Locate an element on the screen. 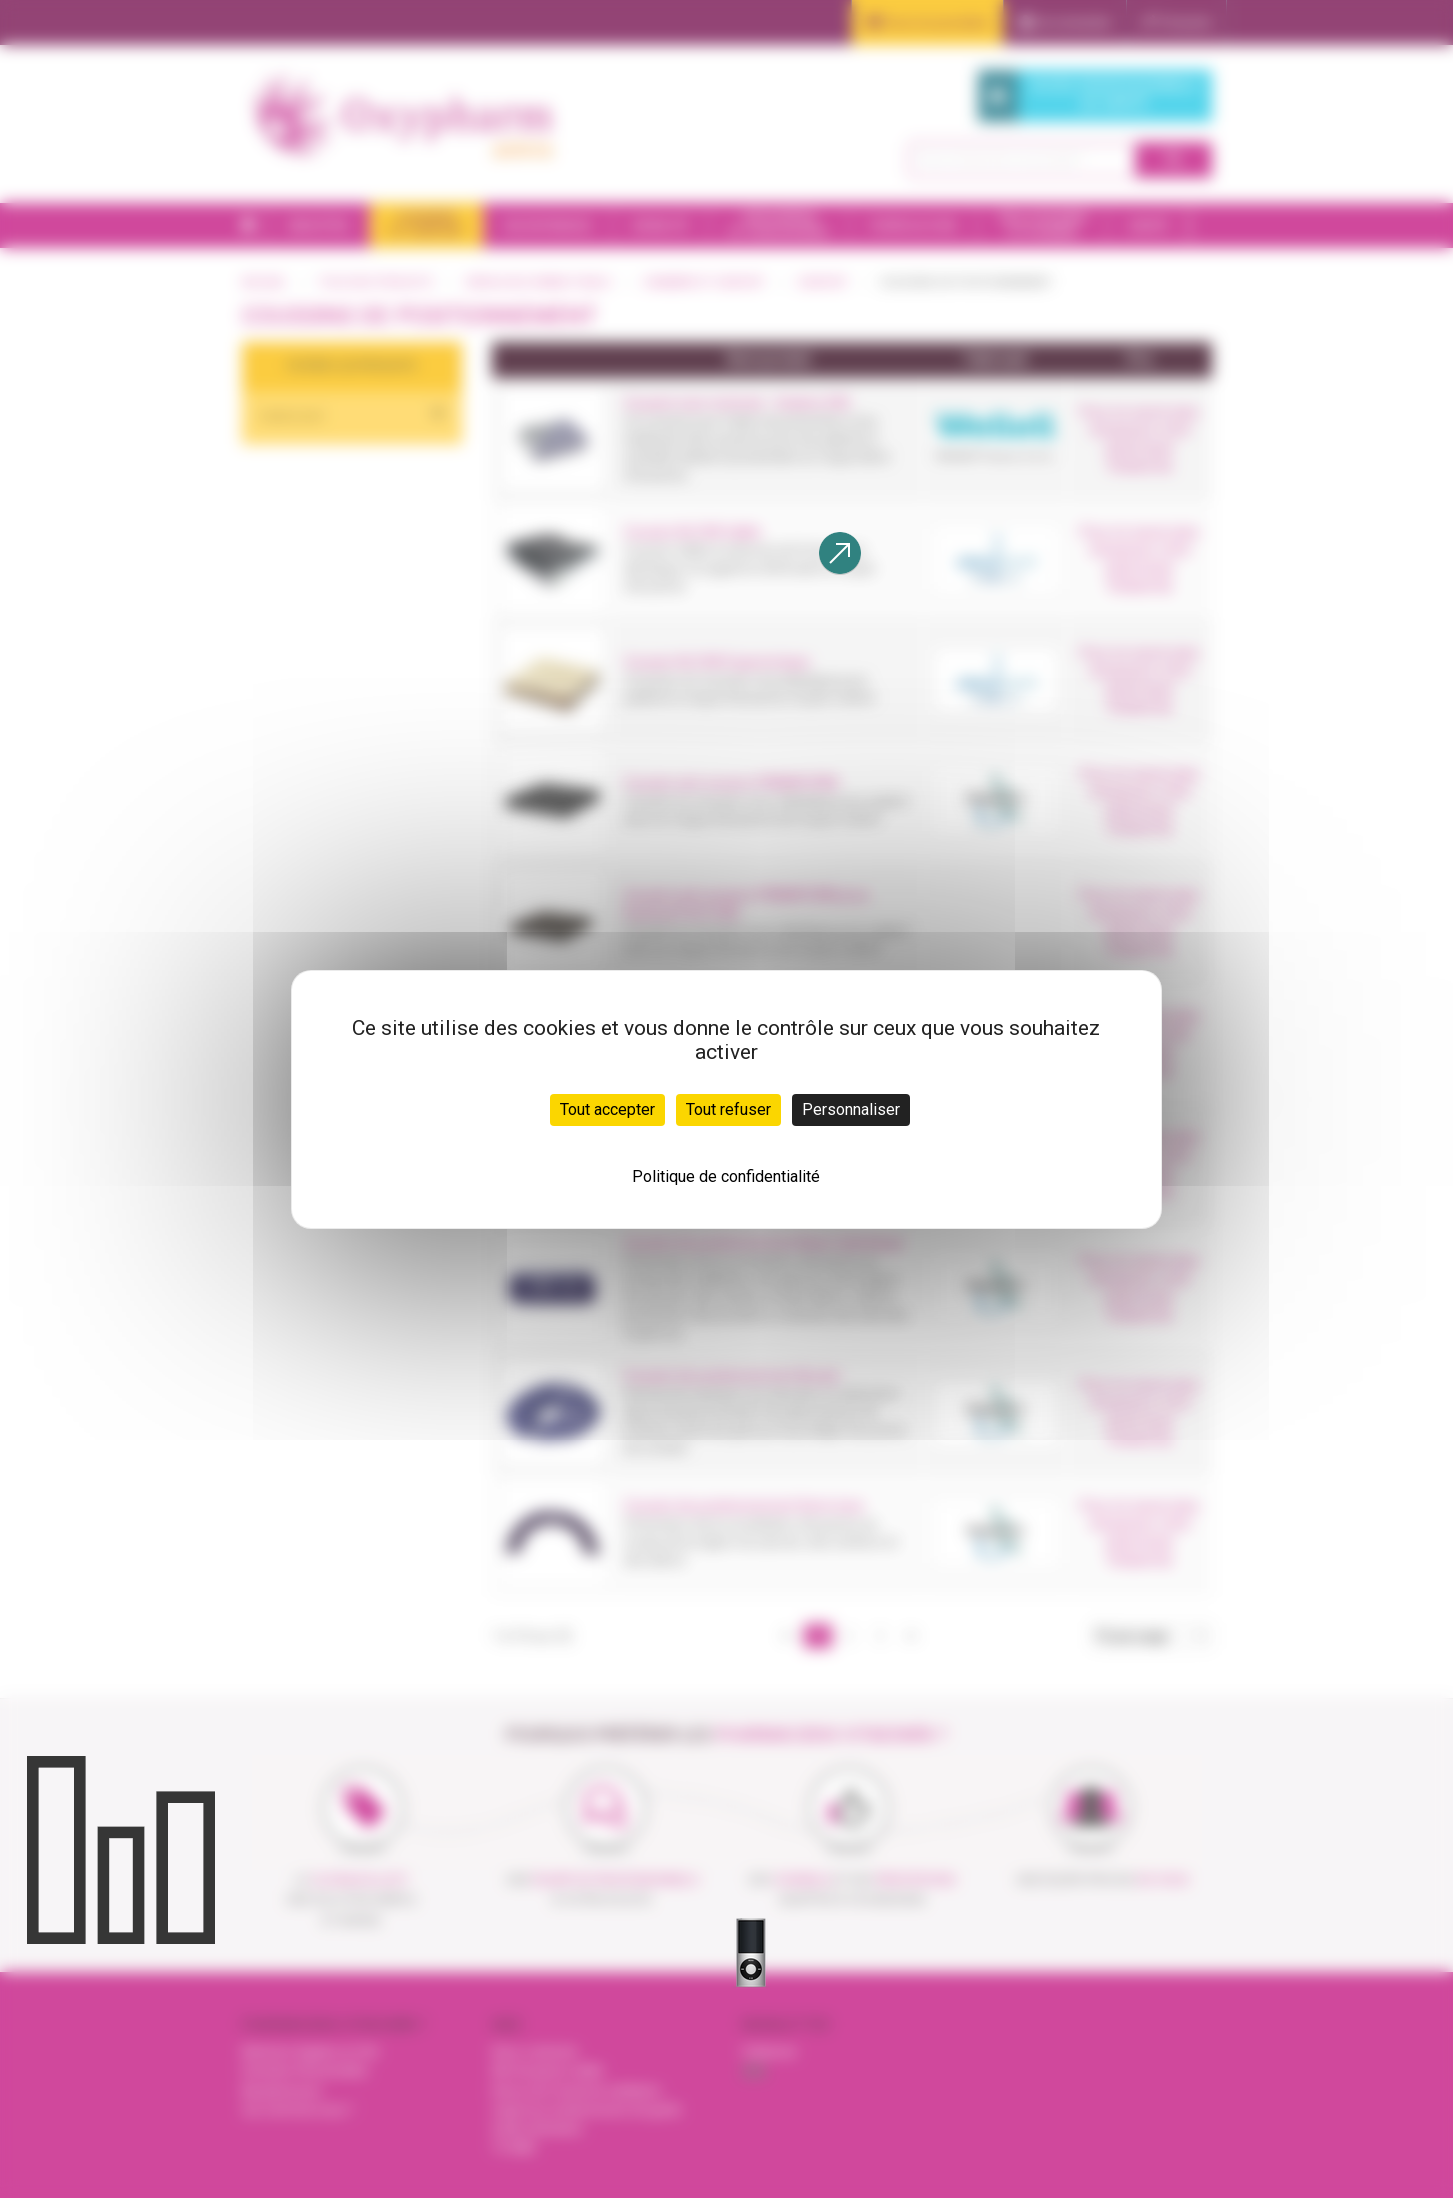 This screenshot has width=1453, height=2198. view statistics or analytics is located at coordinates (121, 1850).